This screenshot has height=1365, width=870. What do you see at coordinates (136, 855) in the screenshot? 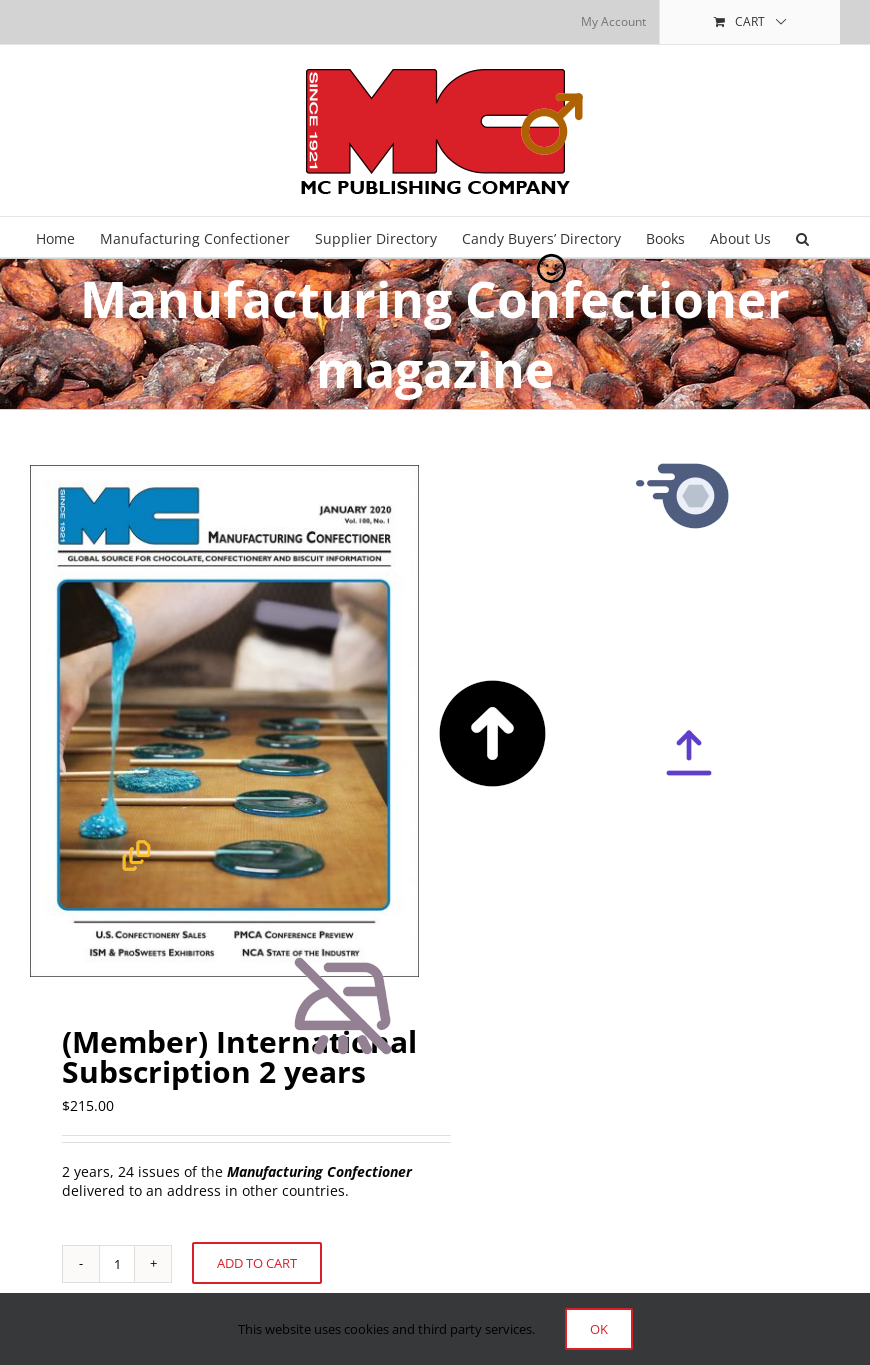
I see `view stacked or grouped files` at bounding box center [136, 855].